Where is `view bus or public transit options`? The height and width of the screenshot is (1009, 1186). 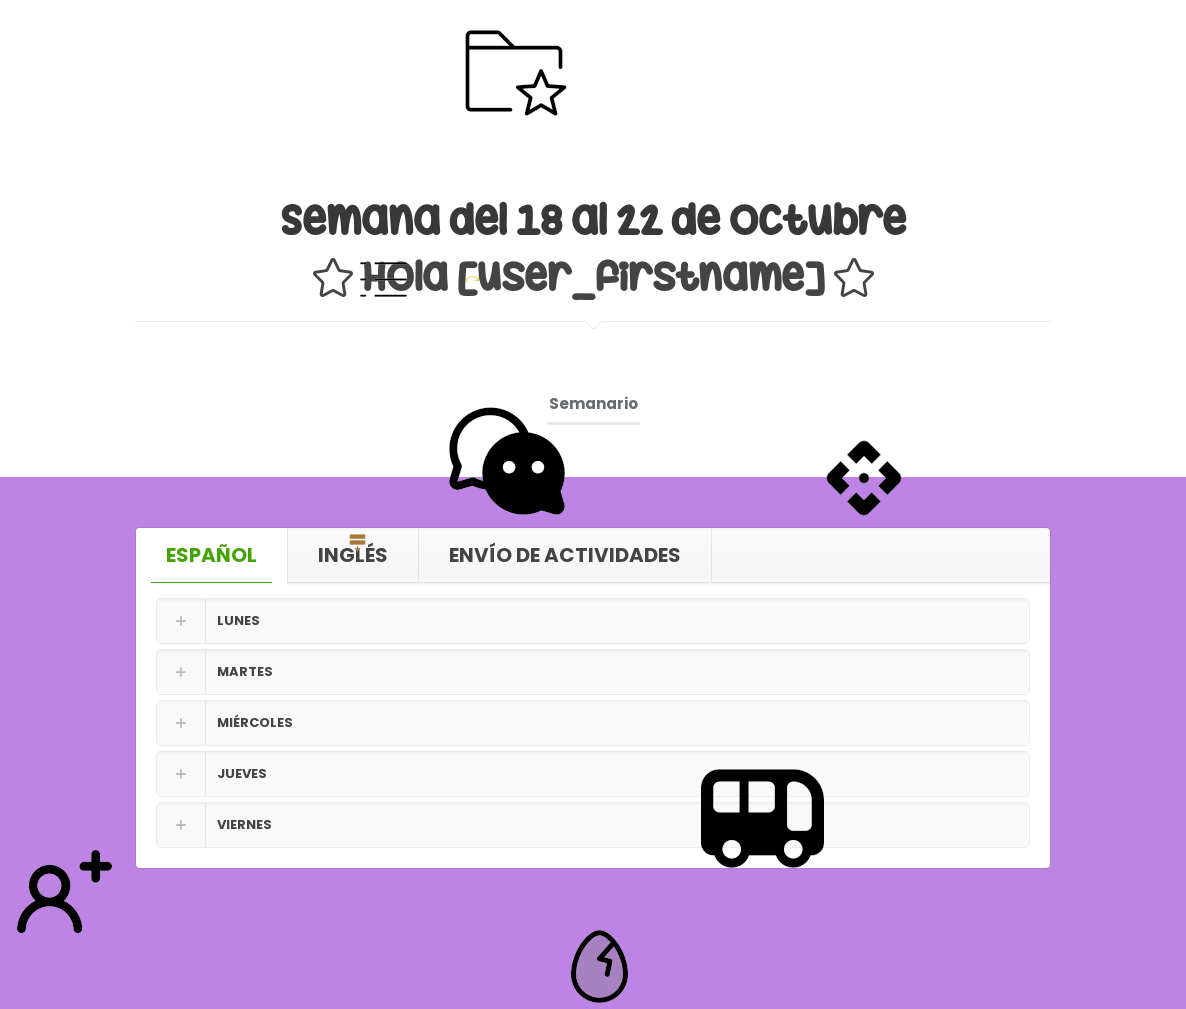
view bus or public transit options is located at coordinates (762, 818).